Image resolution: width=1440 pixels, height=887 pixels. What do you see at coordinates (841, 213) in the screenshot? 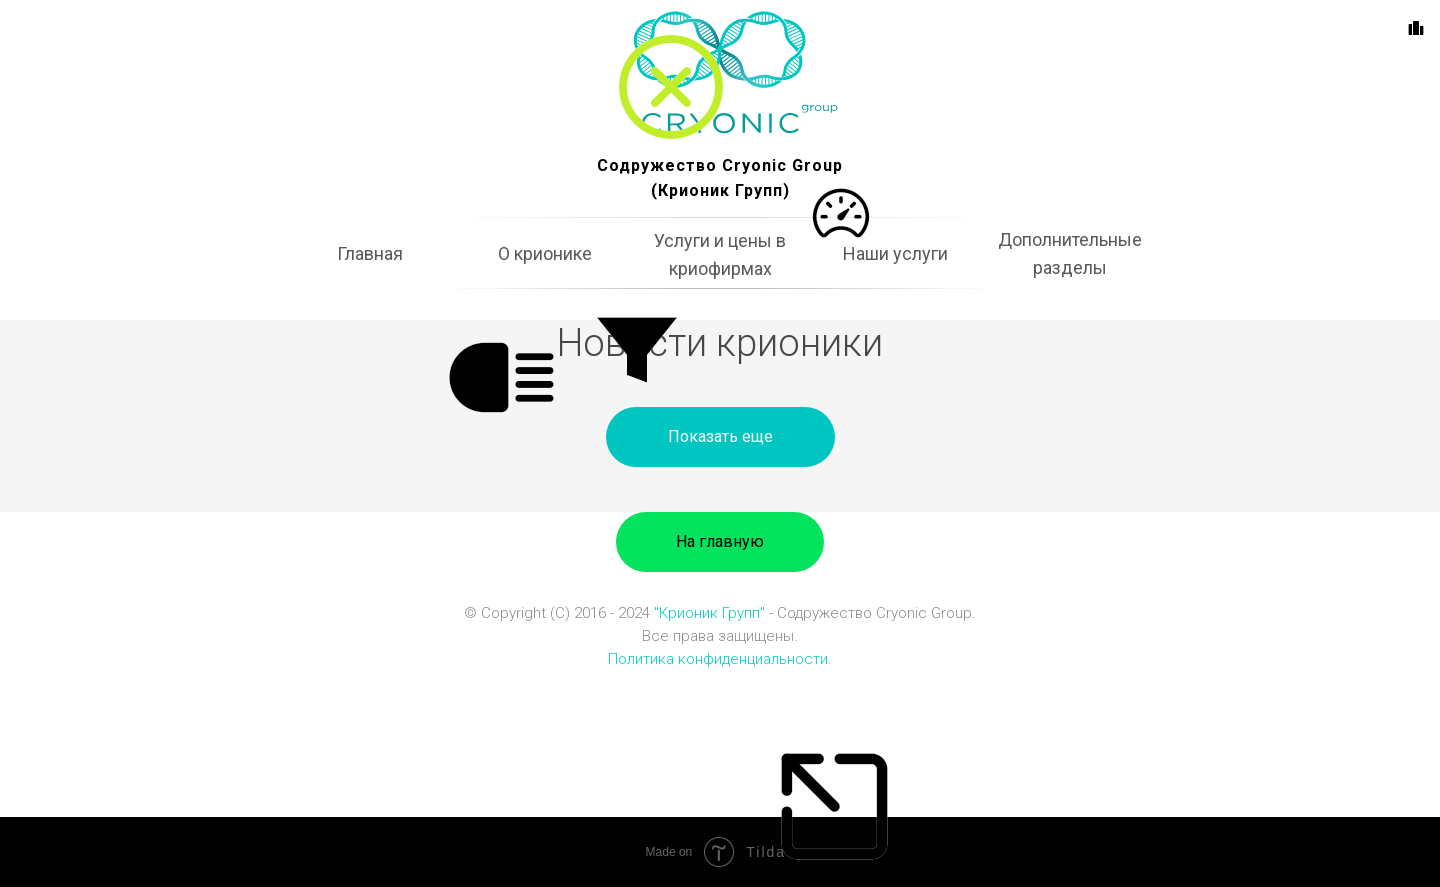
I see `view performance or speed metrics` at bounding box center [841, 213].